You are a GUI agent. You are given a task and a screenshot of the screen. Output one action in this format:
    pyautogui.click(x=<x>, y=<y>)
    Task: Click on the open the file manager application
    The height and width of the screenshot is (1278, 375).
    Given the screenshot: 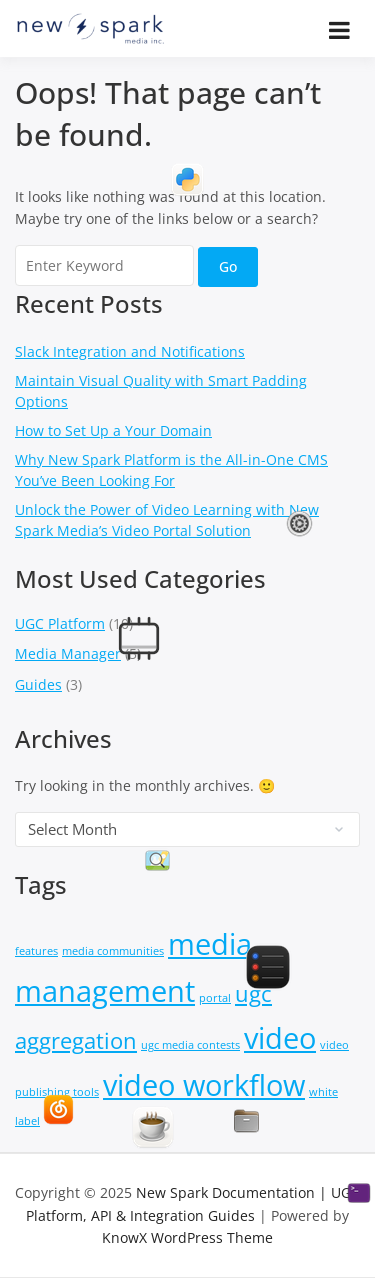 What is the action you would take?
    pyautogui.click(x=246, y=1120)
    